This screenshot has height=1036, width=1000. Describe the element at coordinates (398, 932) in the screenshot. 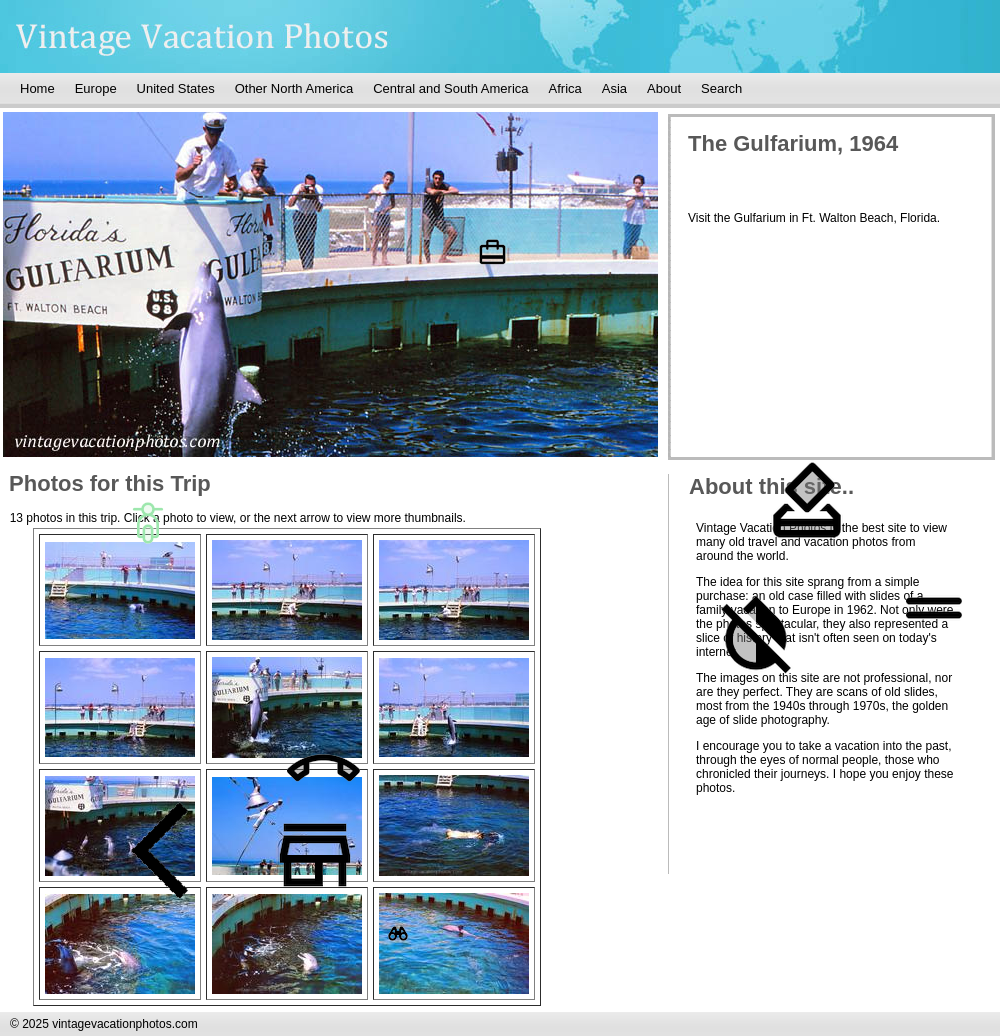

I see `search or explore content` at that location.